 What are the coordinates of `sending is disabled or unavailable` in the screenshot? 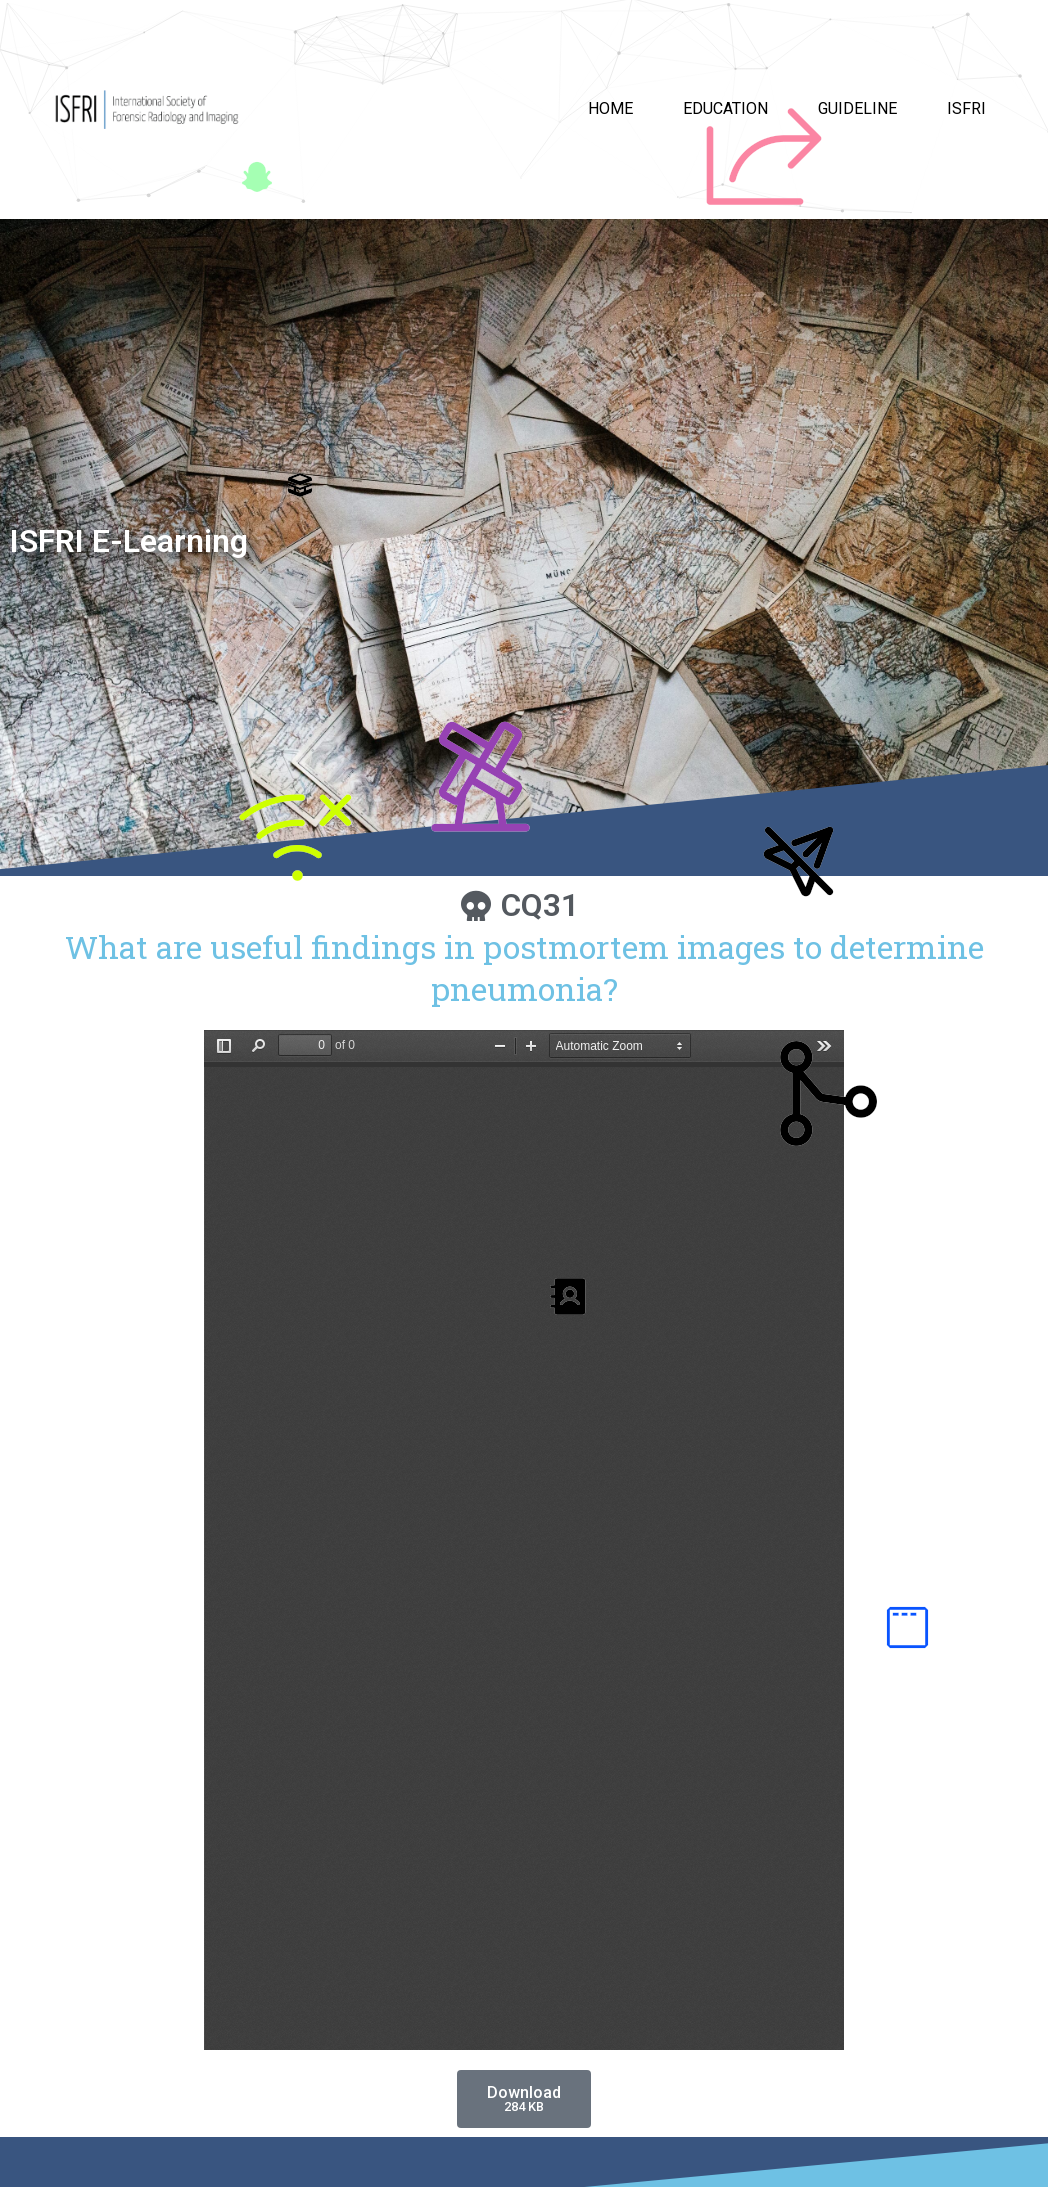 It's located at (799, 861).